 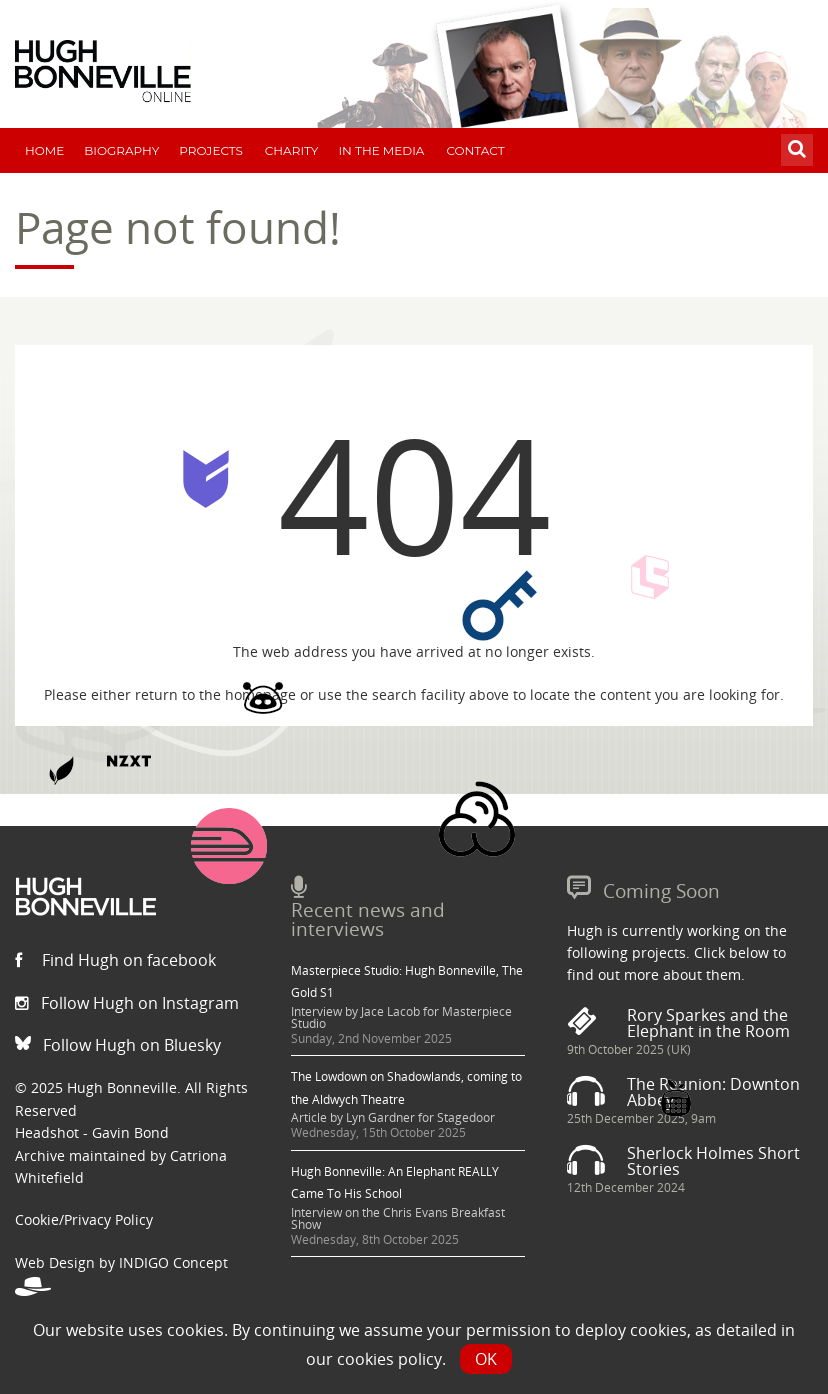 I want to click on loot crate subscription service logo, so click(x=650, y=577).